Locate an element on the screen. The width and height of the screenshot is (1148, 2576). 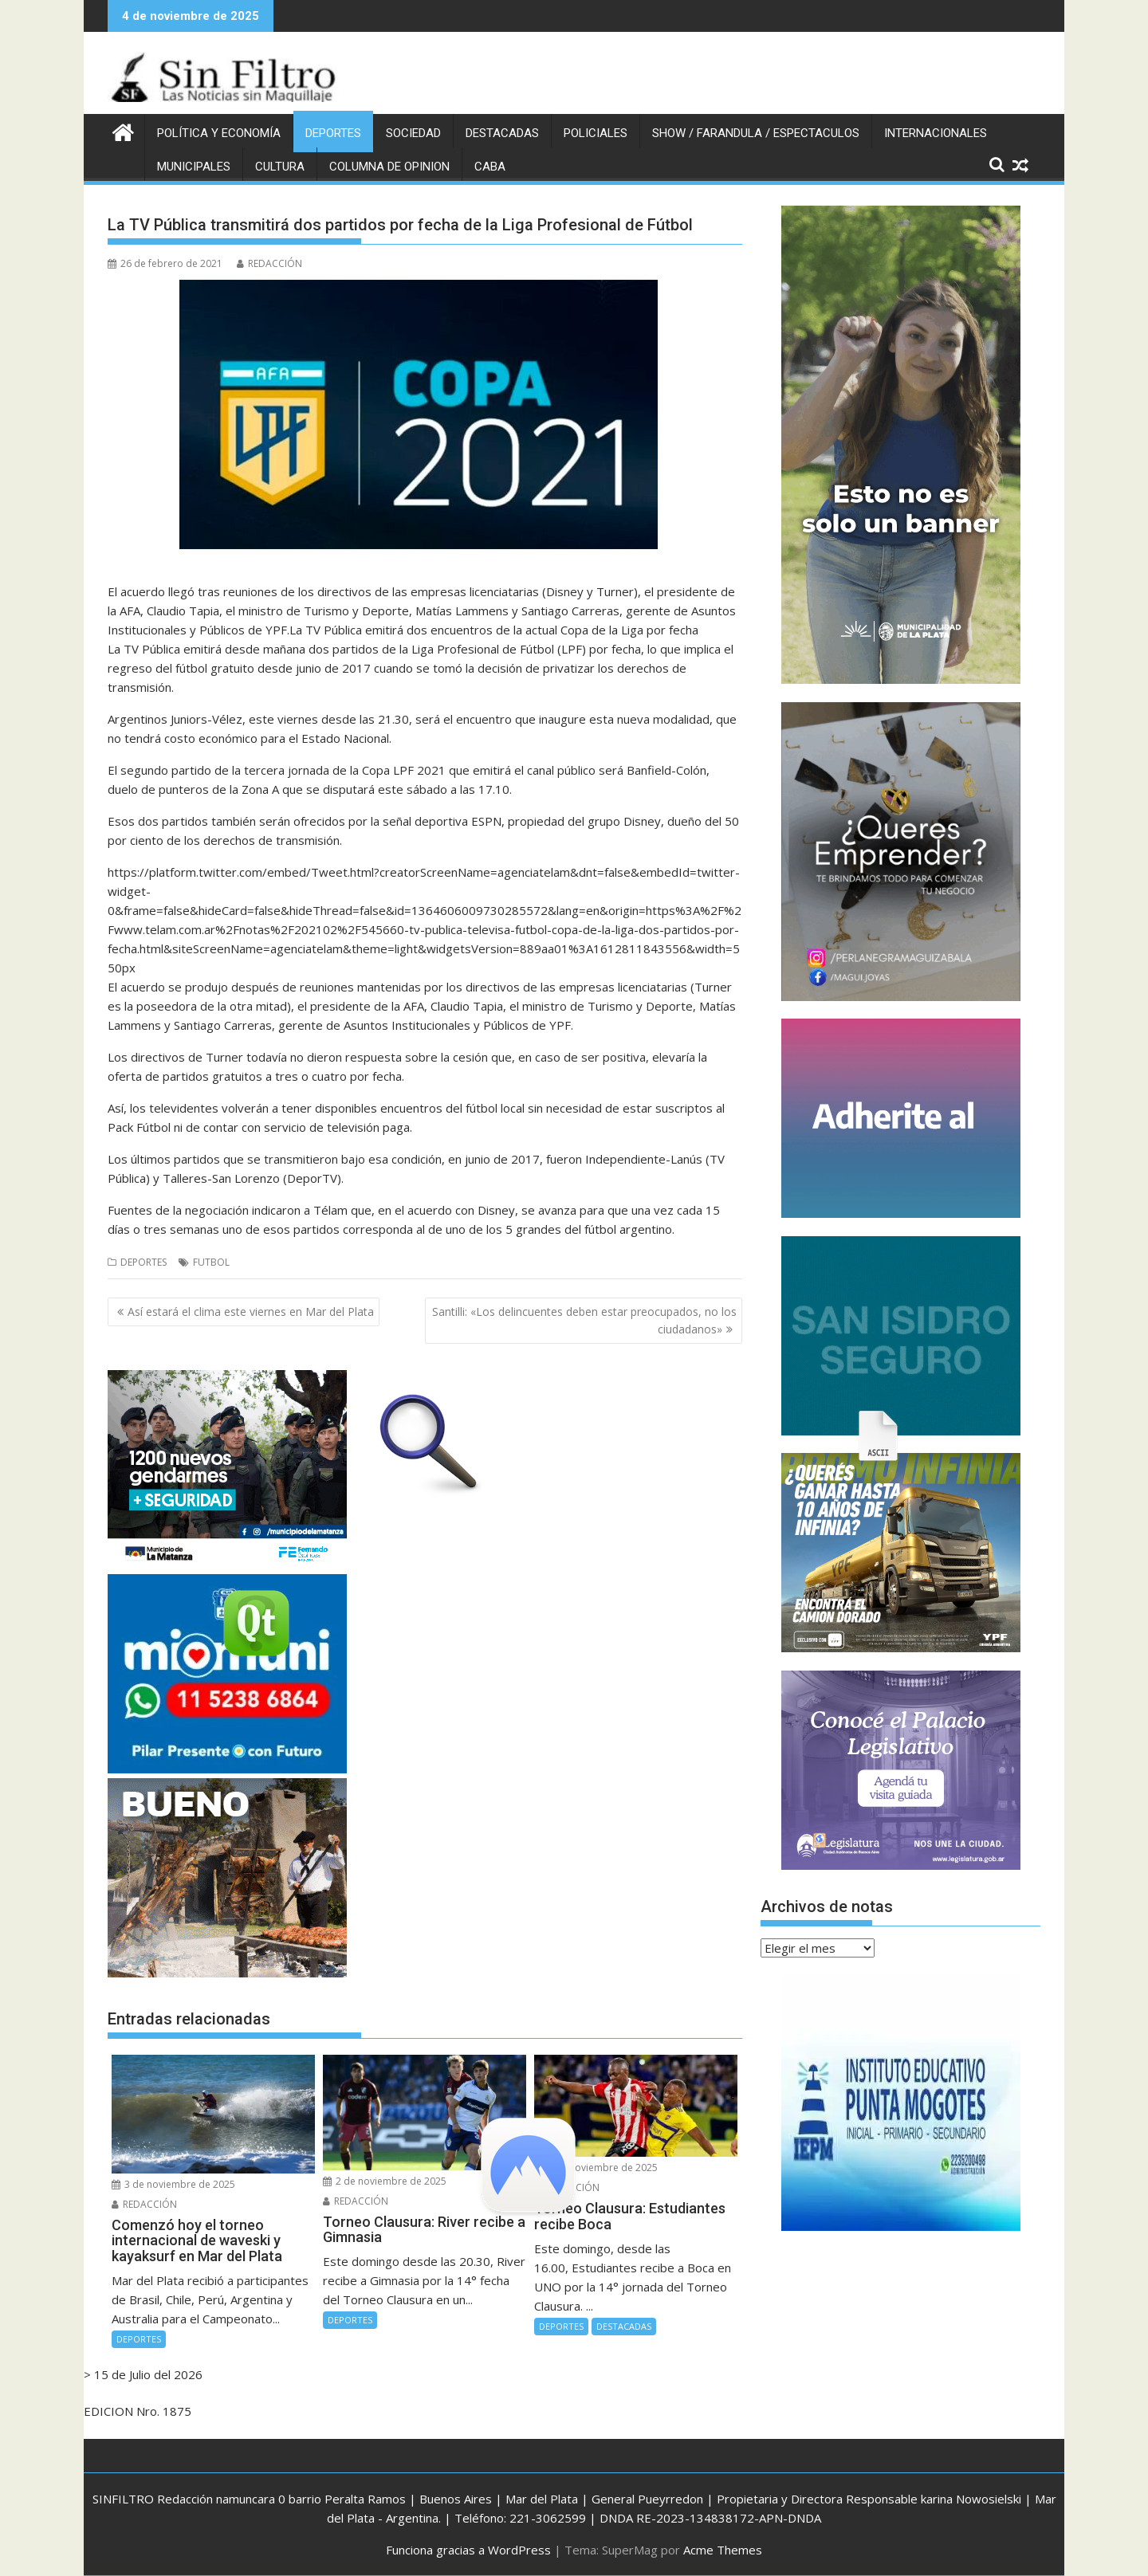
open nordvpn application is located at coordinates (528, 2165).